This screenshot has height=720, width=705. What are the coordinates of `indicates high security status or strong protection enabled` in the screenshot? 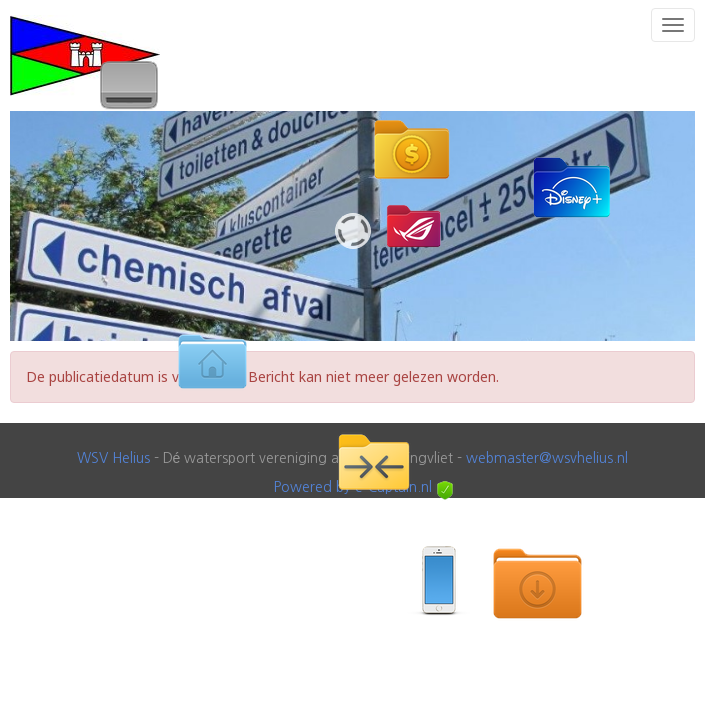 It's located at (445, 491).